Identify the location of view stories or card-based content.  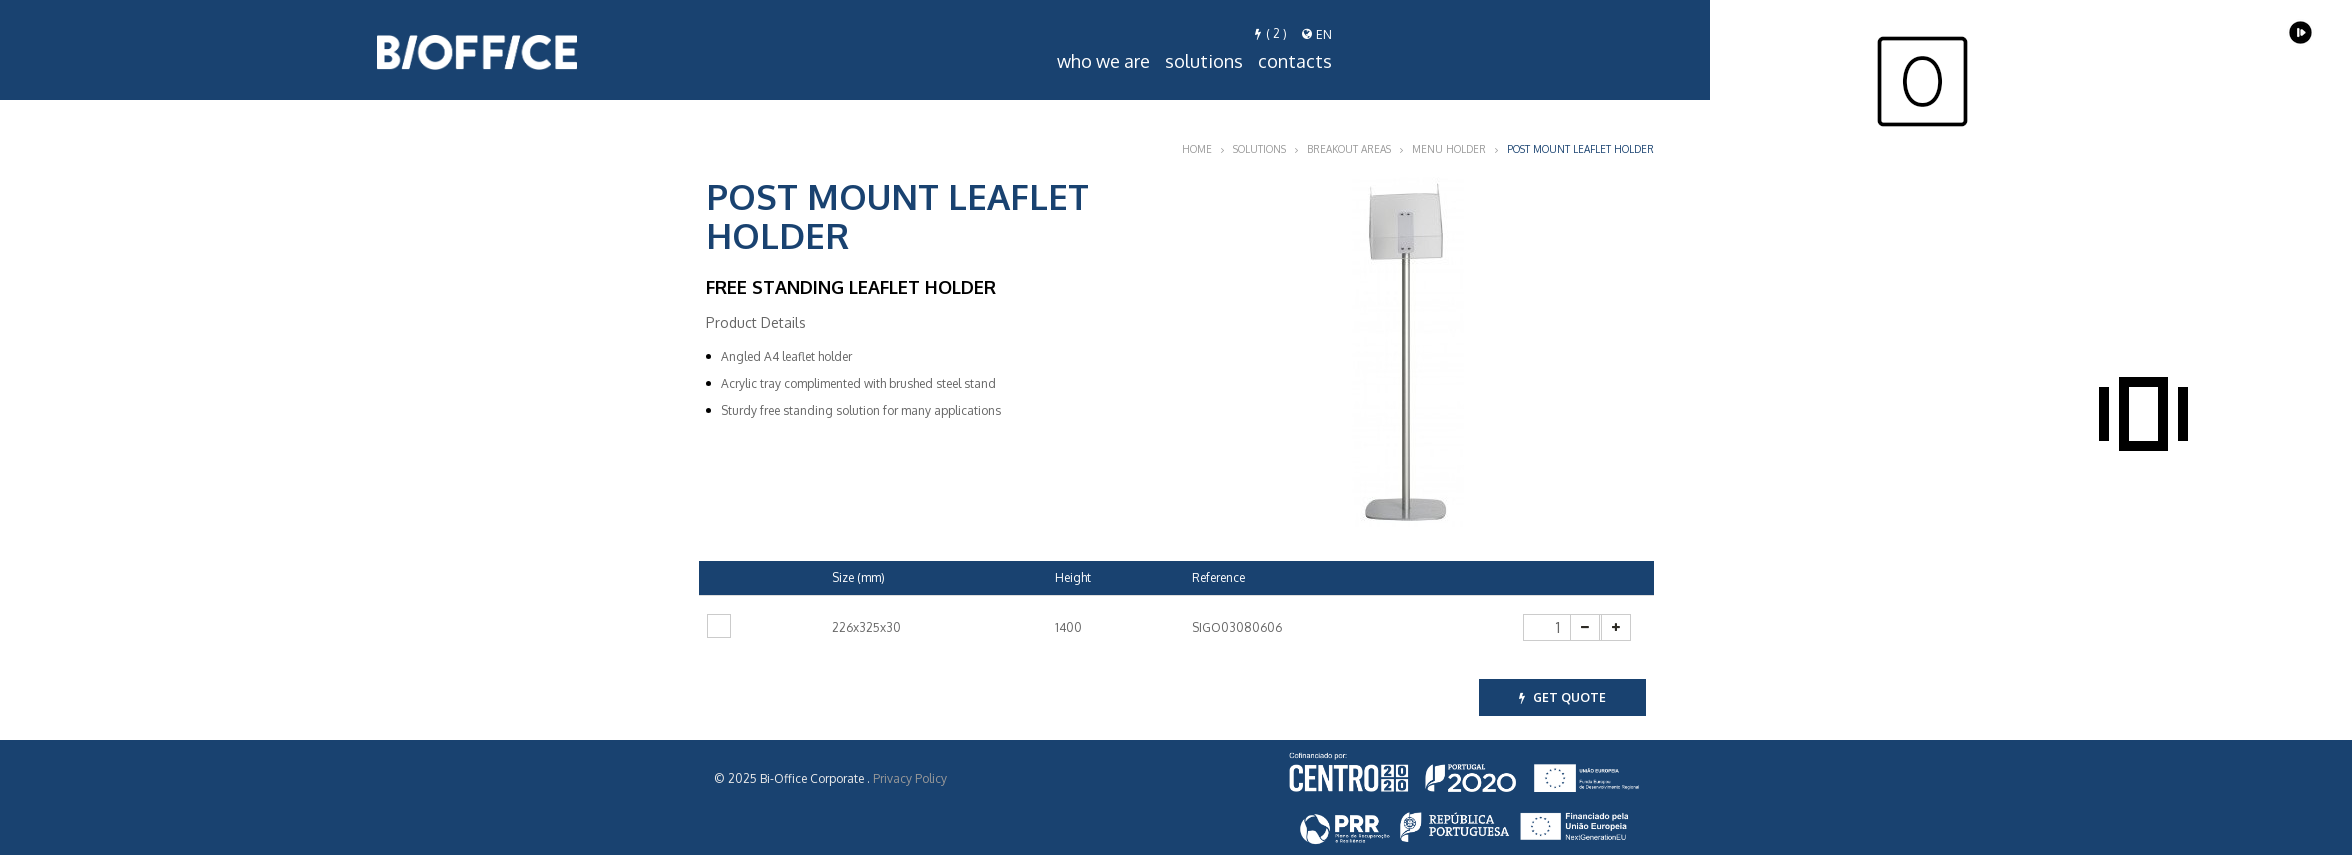
(2143, 416).